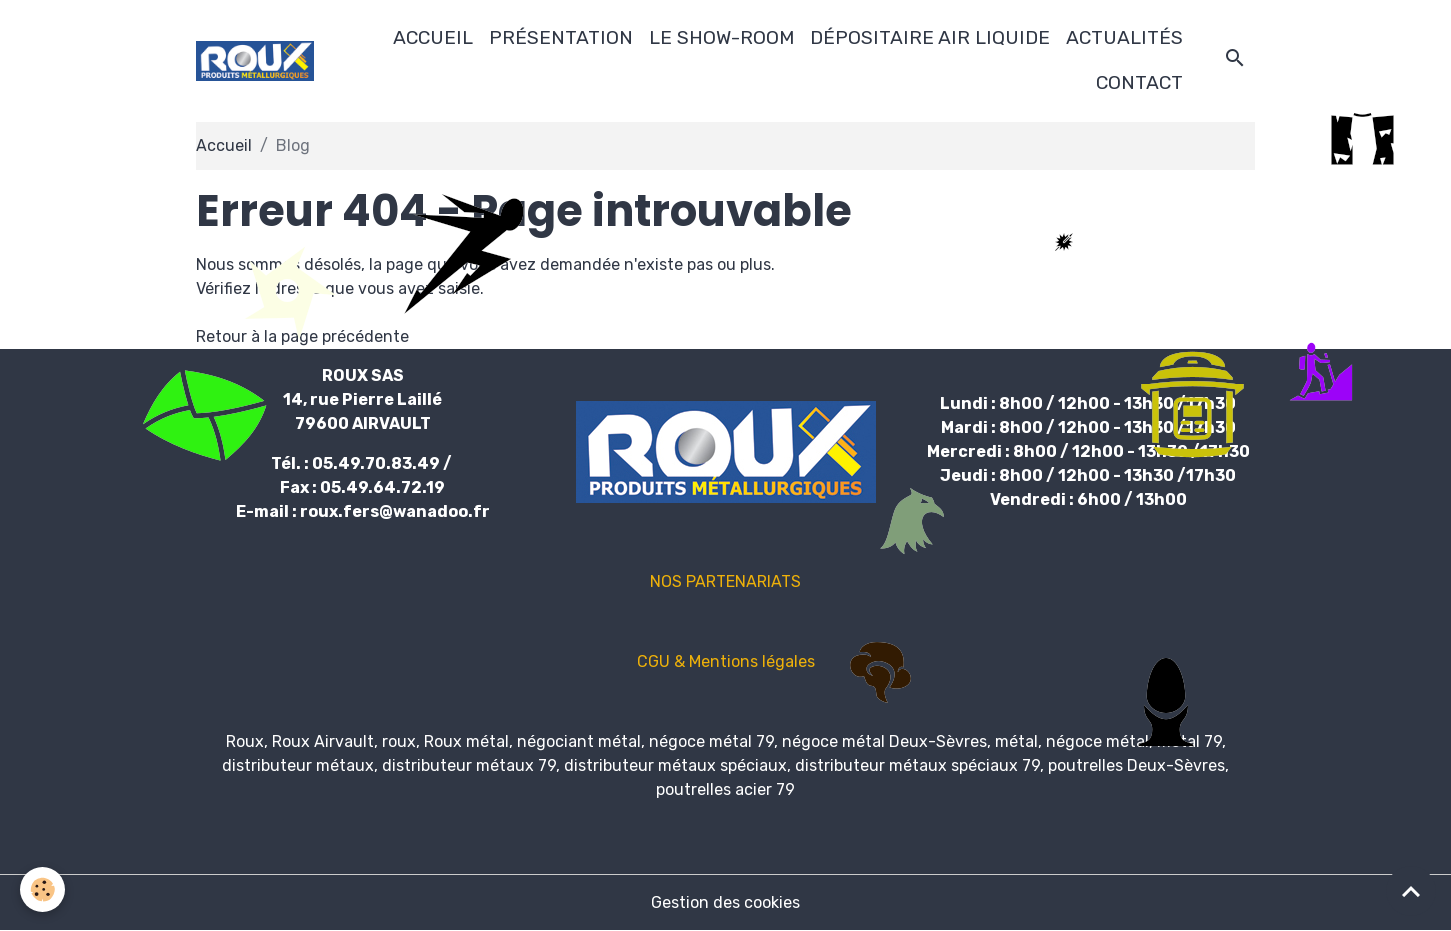 The width and height of the screenshot is (1451, 931). What do you see at coordinates (912, 521) in the screenshot?
I see `select eagle as your team mascot or avatar` at bounding box center [912, 521].